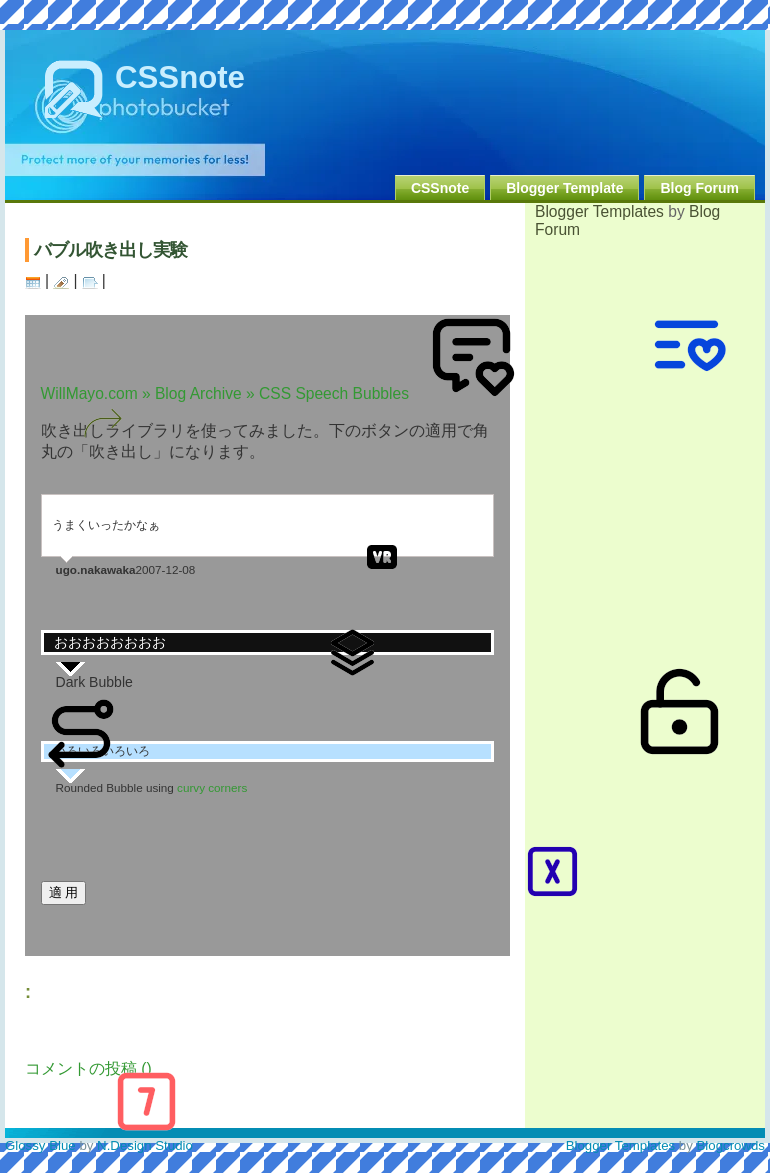  Describe the element at coordinates (382, 557) in the screenshot. I see `indicates VR-compatible content or experience` at that location.